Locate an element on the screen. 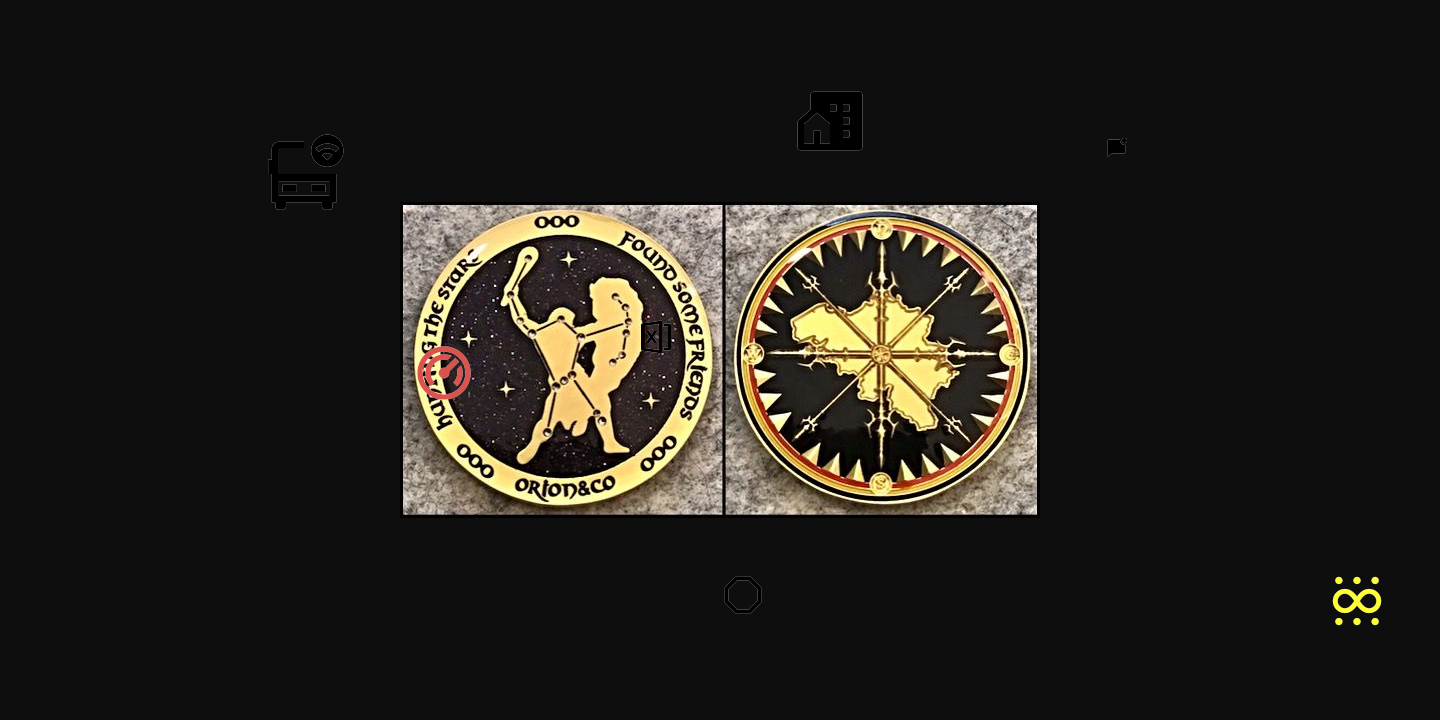 This screenshot has width=1440, height=720. open an excel spreadsheet file is located at coordinates (656, 337).